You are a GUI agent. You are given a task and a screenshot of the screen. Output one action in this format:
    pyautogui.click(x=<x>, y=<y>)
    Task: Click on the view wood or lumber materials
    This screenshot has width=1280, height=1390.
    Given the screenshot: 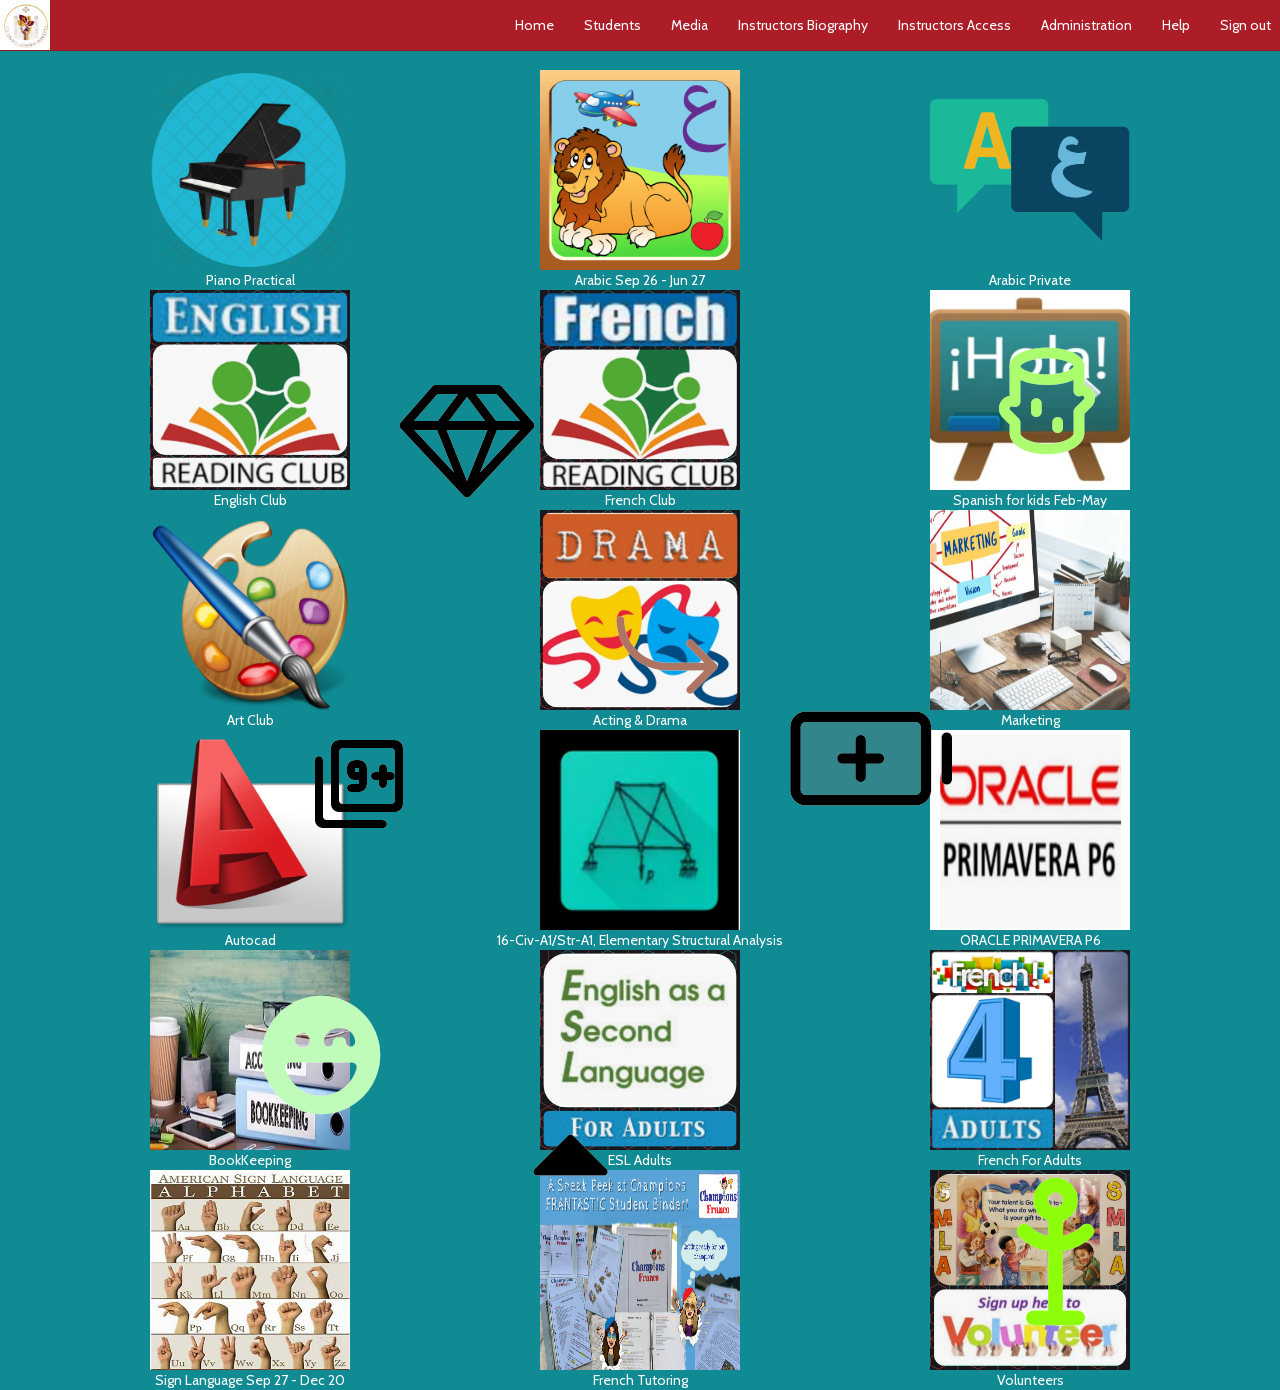 What is the action you would take?
    pyautogui.click(x=1047, y=401)
    